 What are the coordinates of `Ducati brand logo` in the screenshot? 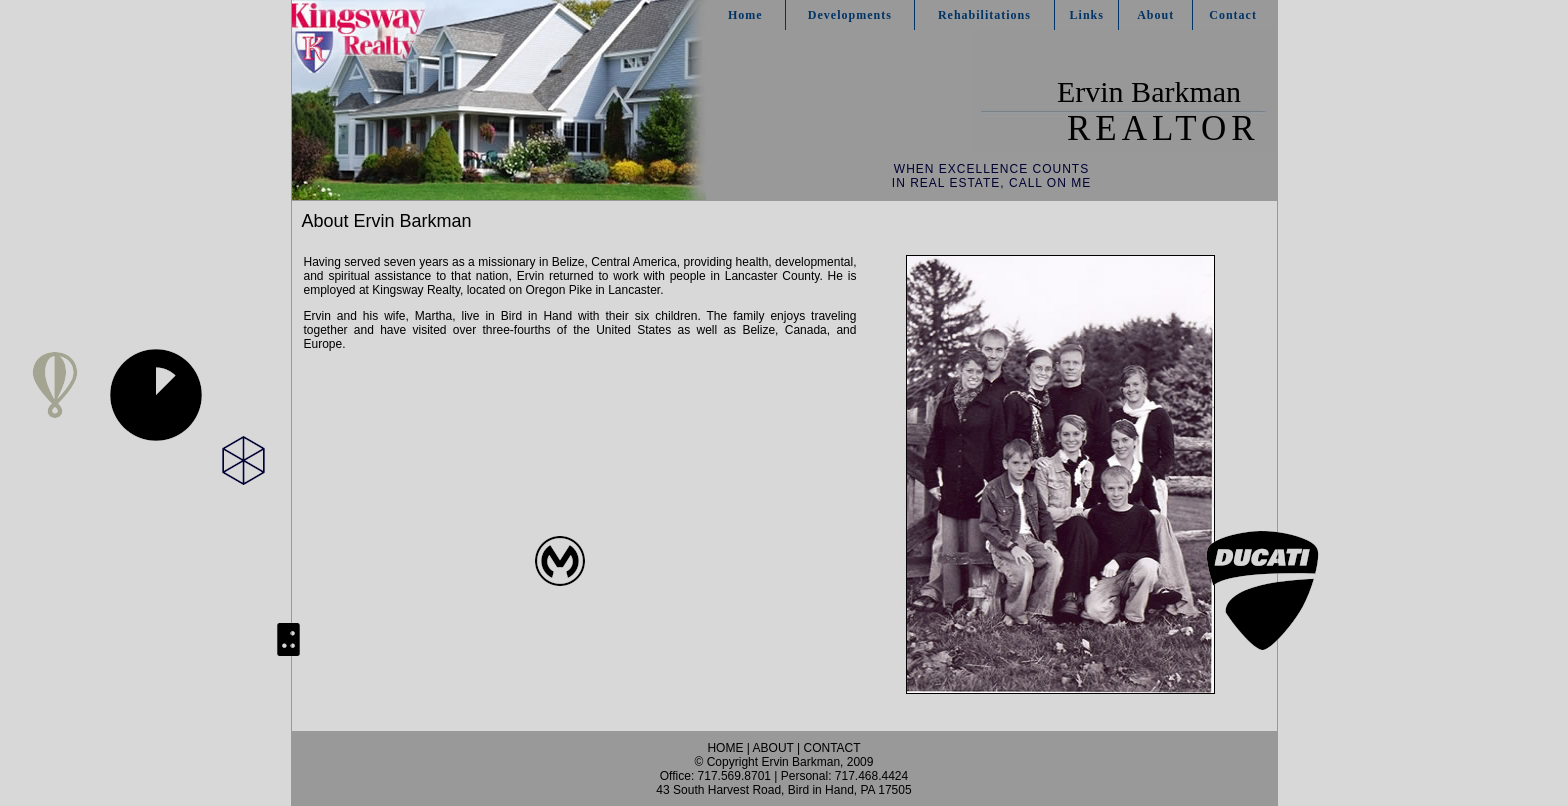 It's located at (1262, 590).